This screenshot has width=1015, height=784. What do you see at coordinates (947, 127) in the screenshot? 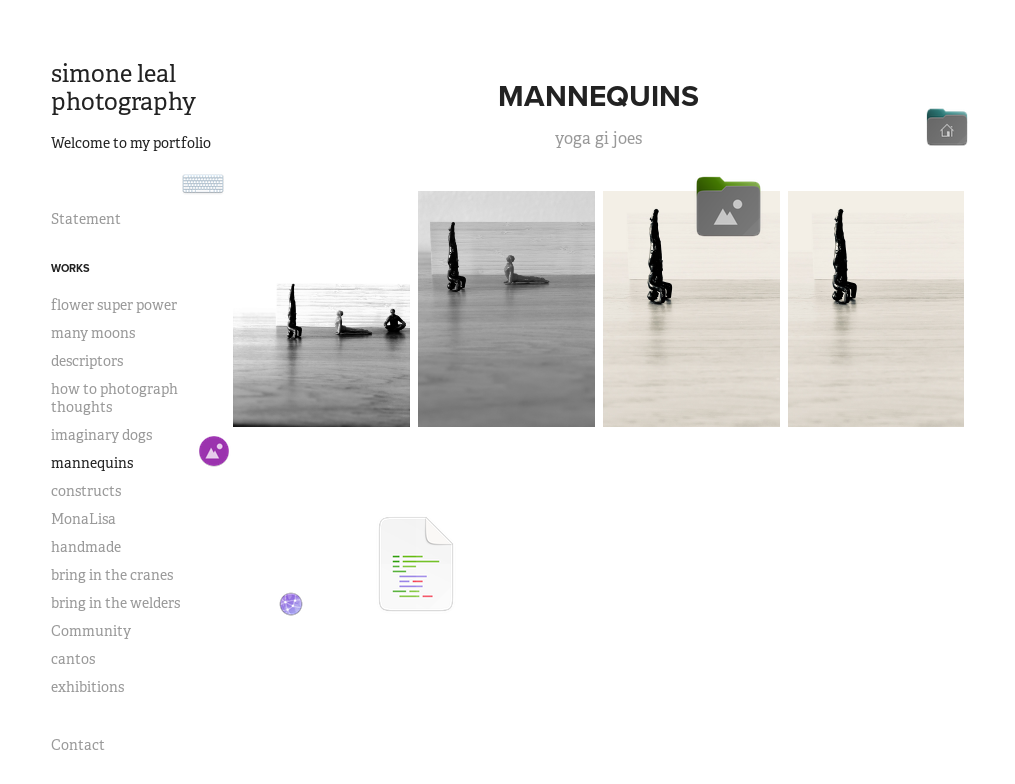
I see `access your home folder` at bounding box center [947, 127].